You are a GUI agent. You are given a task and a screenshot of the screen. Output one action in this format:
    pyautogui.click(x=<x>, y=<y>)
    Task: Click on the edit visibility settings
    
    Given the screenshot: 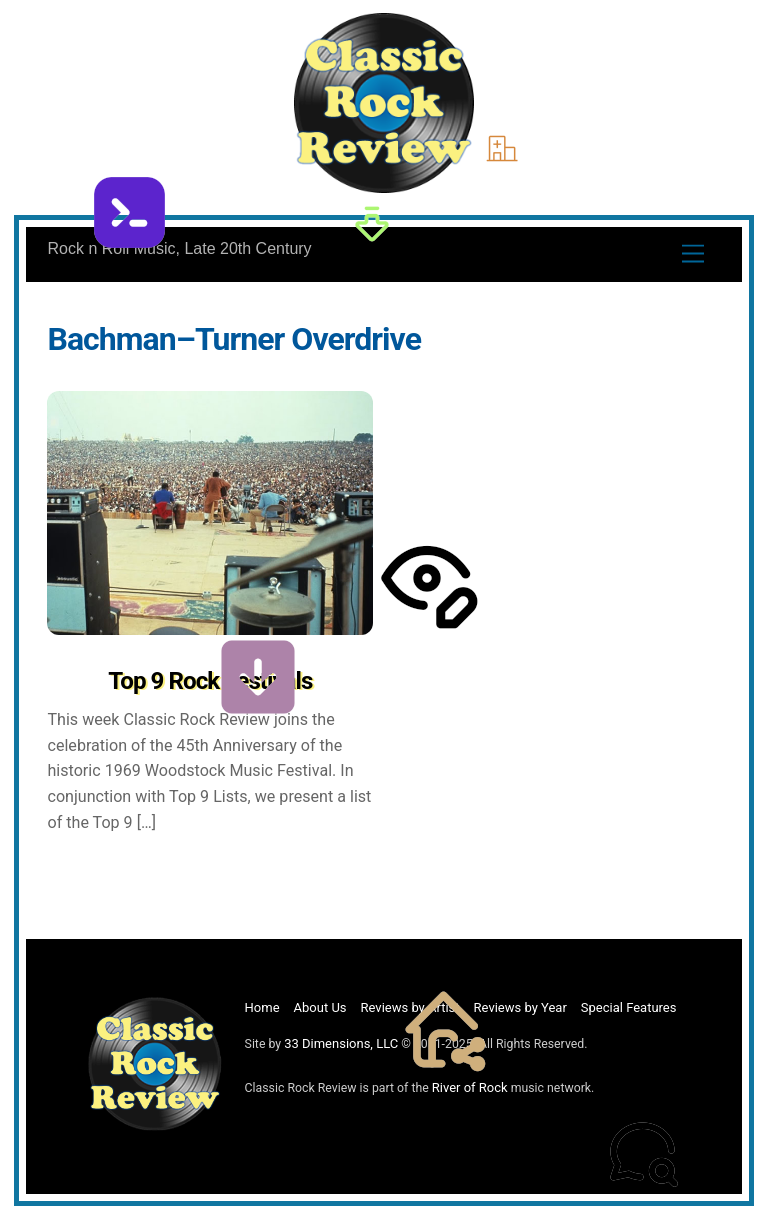 What is the action you would take?
    pyautogui.click(x=427, y=578)
    